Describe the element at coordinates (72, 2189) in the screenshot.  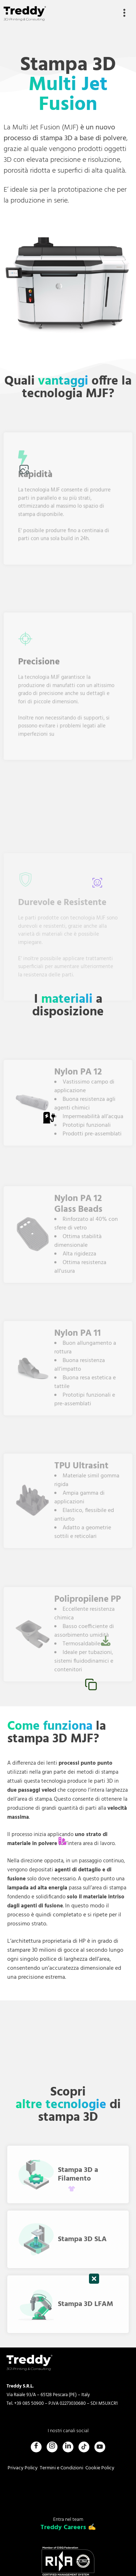
I see `browse clothing or apparel items` at that location.